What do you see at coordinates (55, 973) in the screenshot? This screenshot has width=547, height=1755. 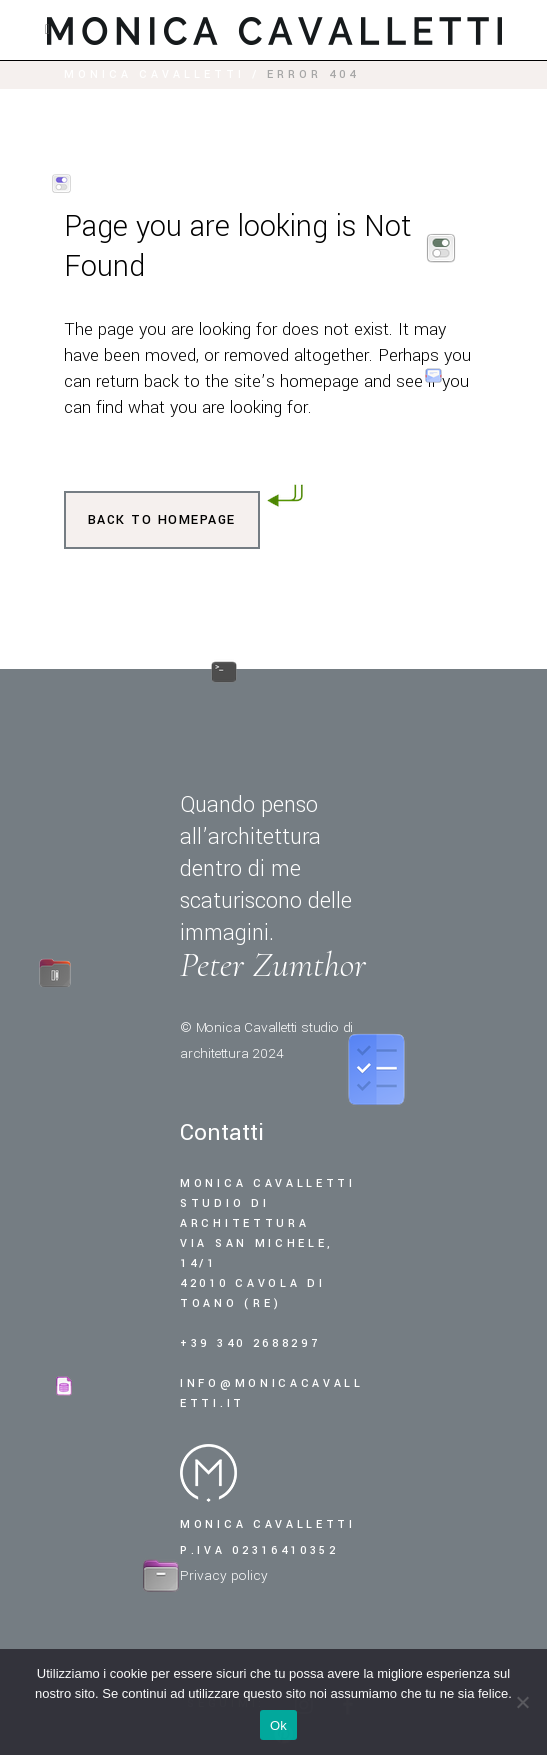 I see `access your templates folder` at bounding box center [55, 973].